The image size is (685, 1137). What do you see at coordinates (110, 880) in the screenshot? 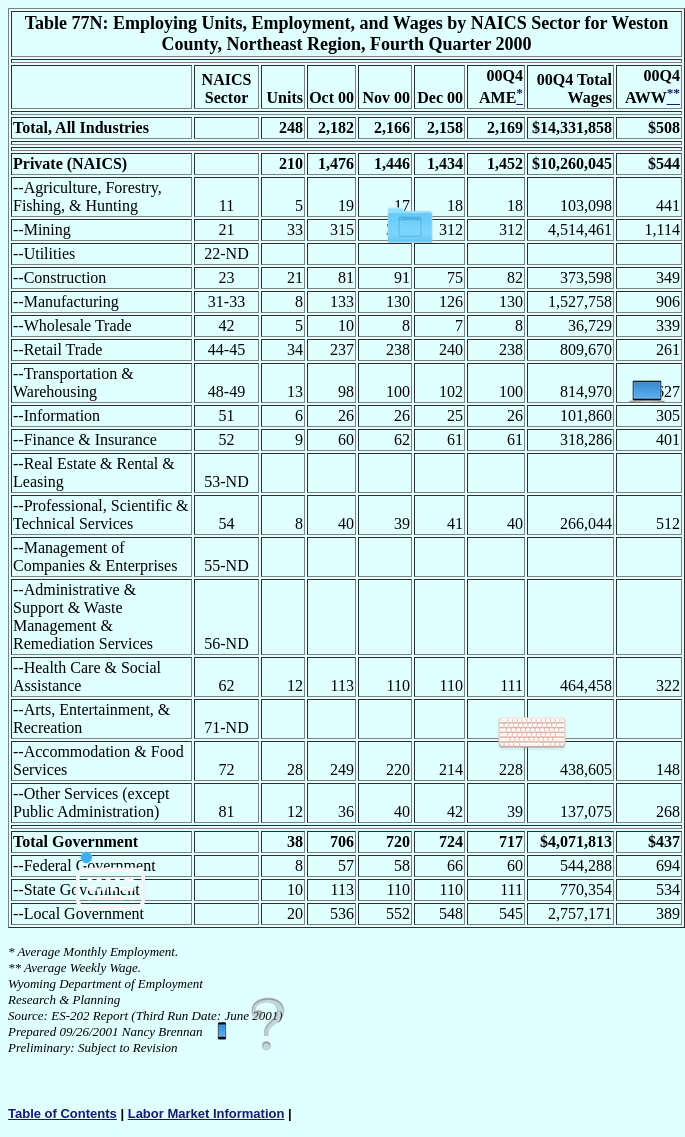
I see `virtual keyboard is currently active` at bounding box center [110, 880].